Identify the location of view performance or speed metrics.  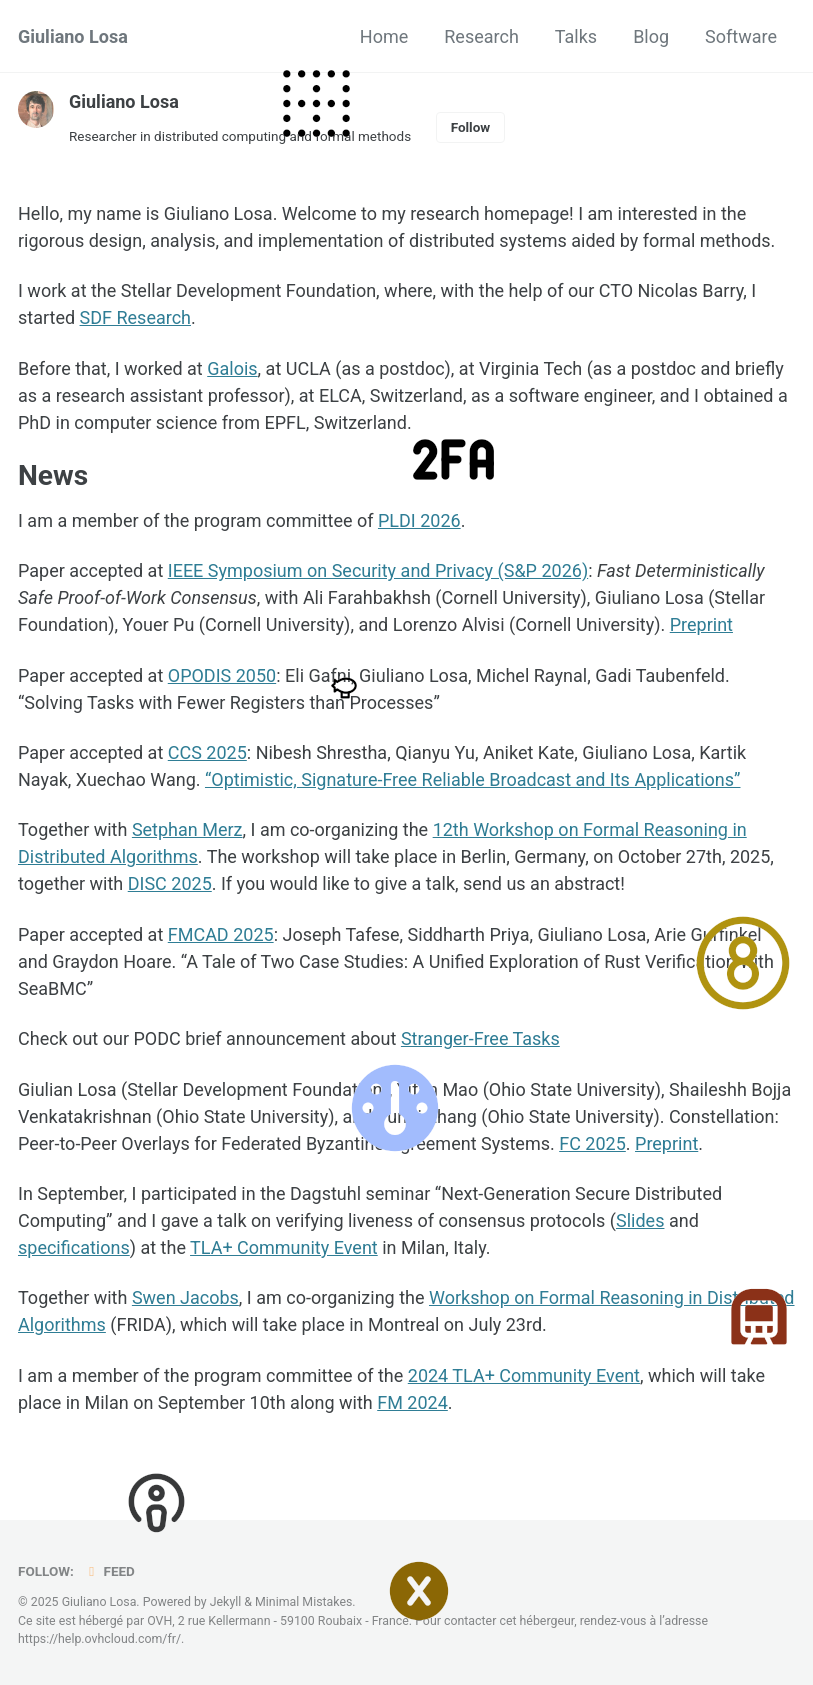
(395, 1108).